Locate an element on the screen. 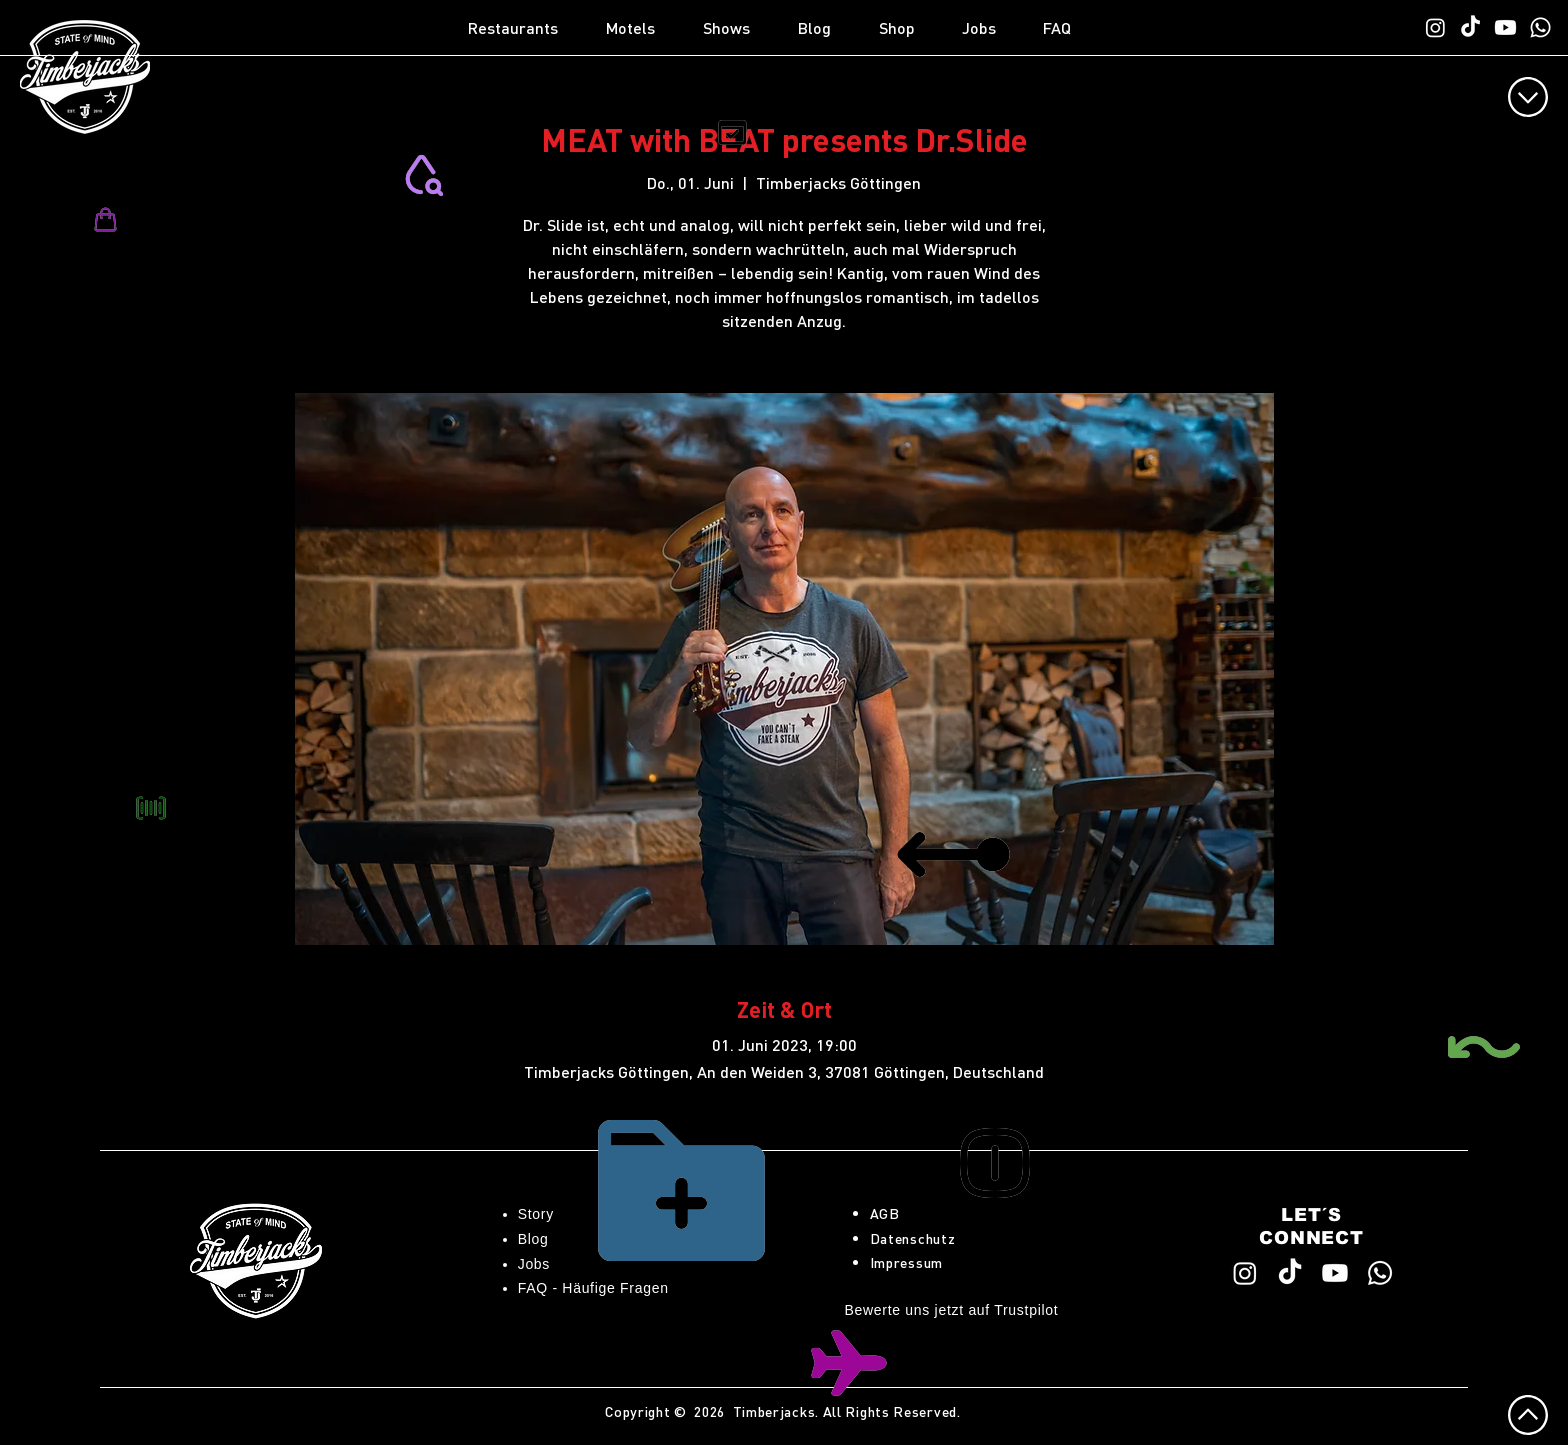 This screenshot has width=1568, height=1445. create a new folder is located at coordinates (681, 1190).